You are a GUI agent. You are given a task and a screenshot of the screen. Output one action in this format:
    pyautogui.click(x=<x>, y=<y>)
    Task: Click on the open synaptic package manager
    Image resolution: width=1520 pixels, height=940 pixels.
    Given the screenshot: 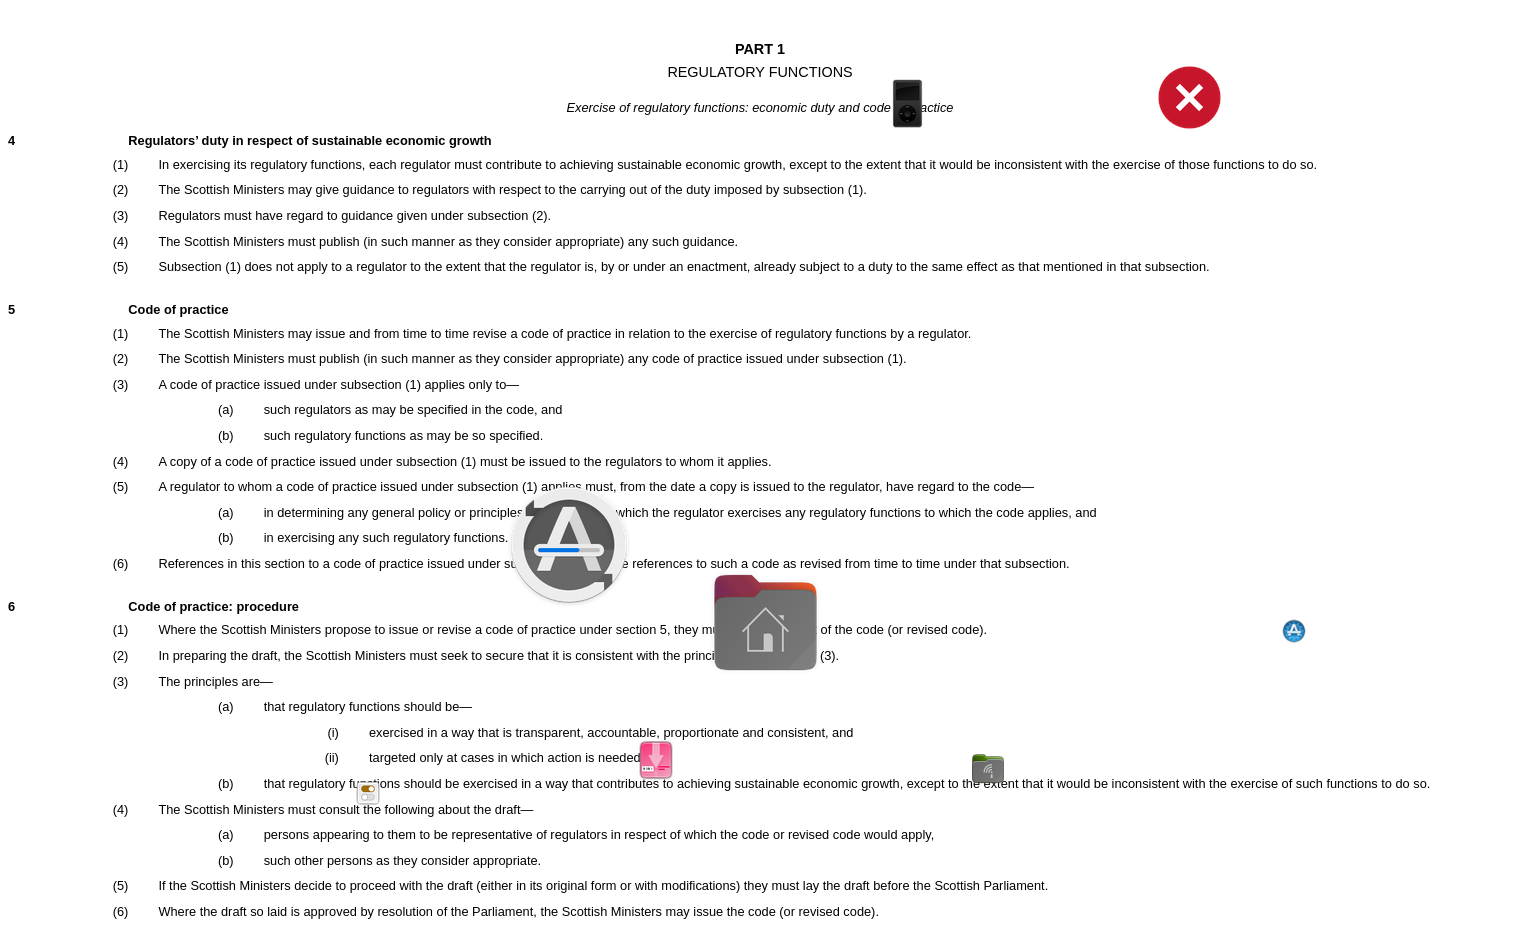 What is the action you would take?
    pyautogui.click(x=656, y=760)
    